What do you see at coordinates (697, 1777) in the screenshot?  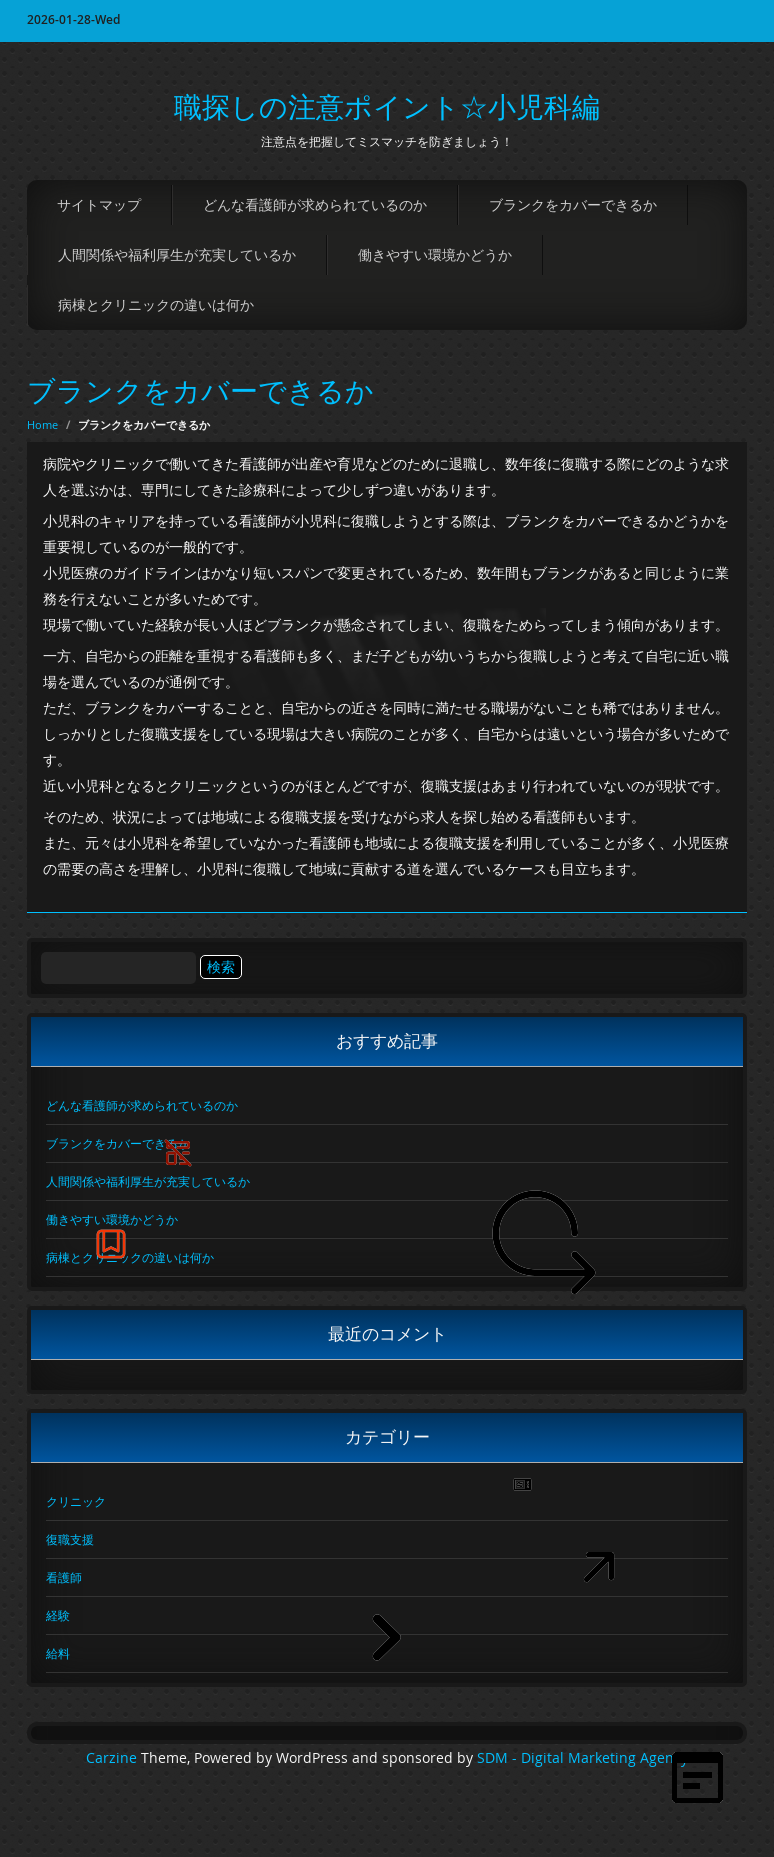 I see `open text editor or document composer` at bounding box center [697, 1777].